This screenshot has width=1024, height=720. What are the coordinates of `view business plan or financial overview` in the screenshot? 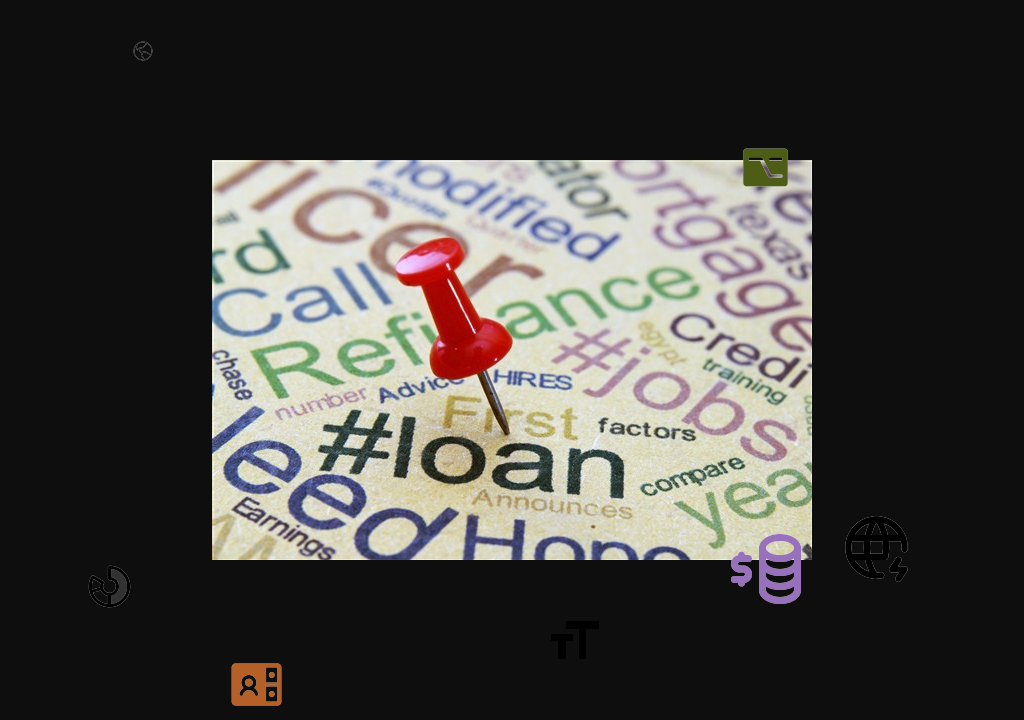 It's located at (766, 569).